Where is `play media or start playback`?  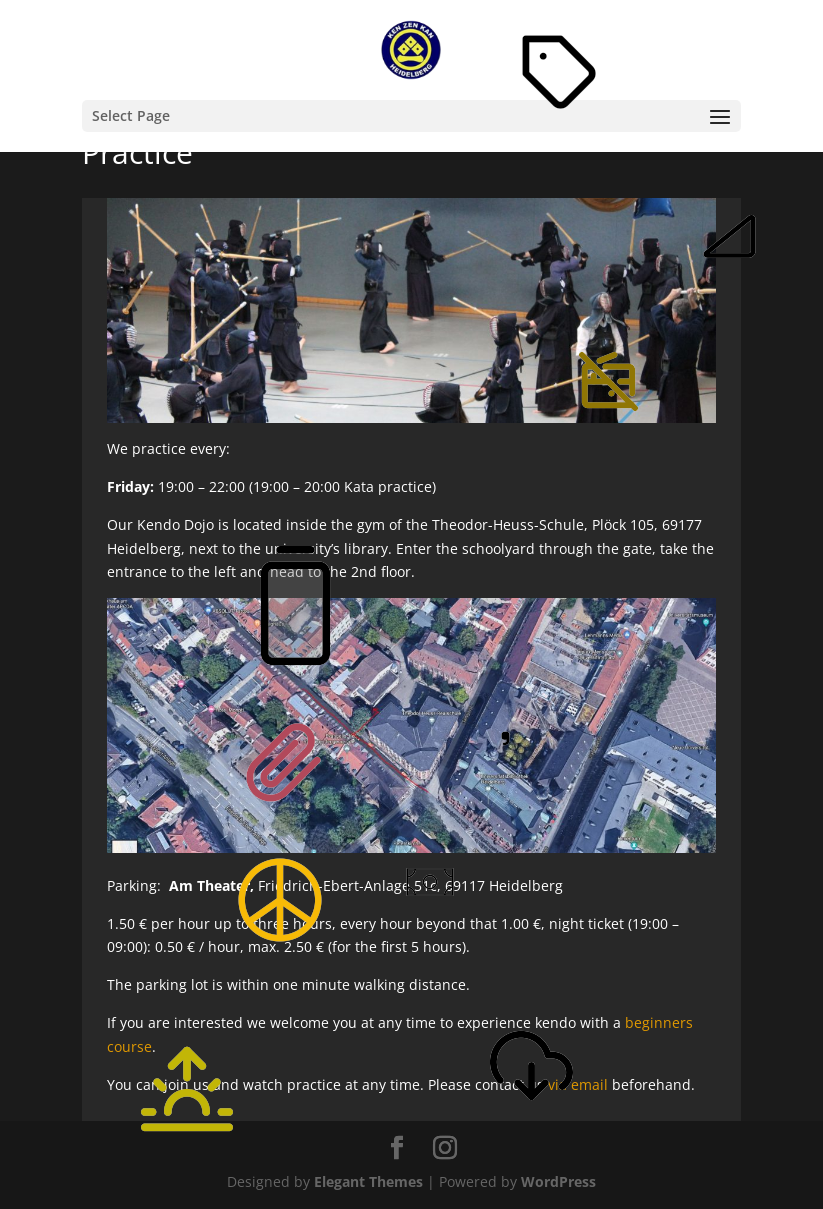
play media or start playback is located at coordinates (729, 236).